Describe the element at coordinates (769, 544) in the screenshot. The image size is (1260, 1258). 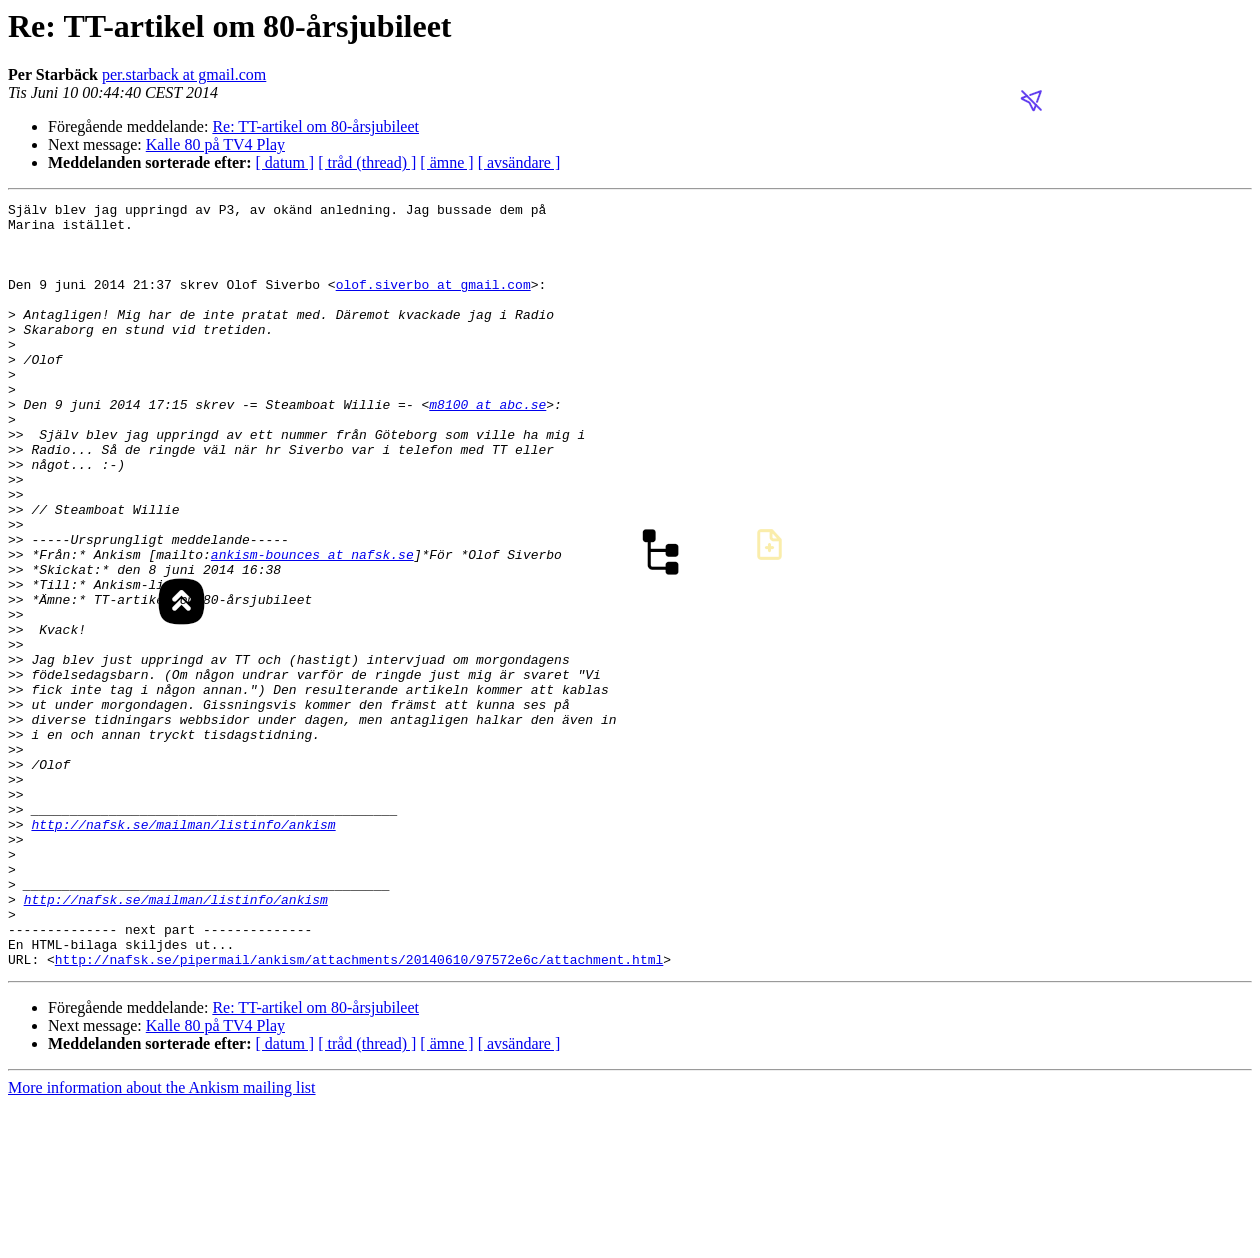
I see `create a new file` at that location.